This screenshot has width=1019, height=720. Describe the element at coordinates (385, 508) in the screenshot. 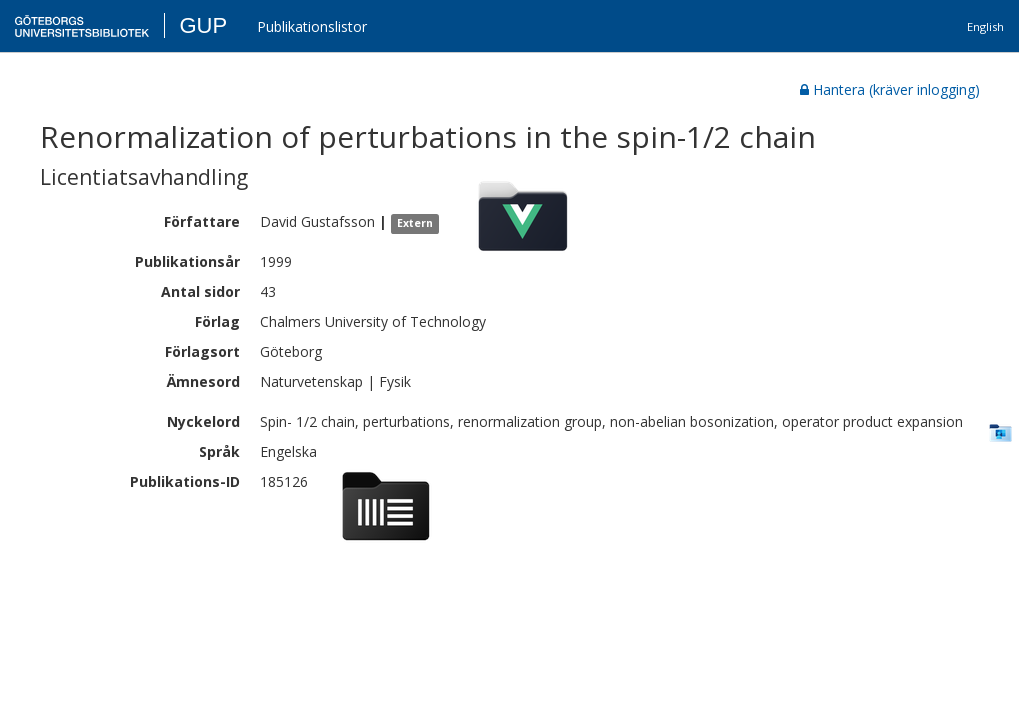

I see `open your Ableton Live projects folder` at that location.